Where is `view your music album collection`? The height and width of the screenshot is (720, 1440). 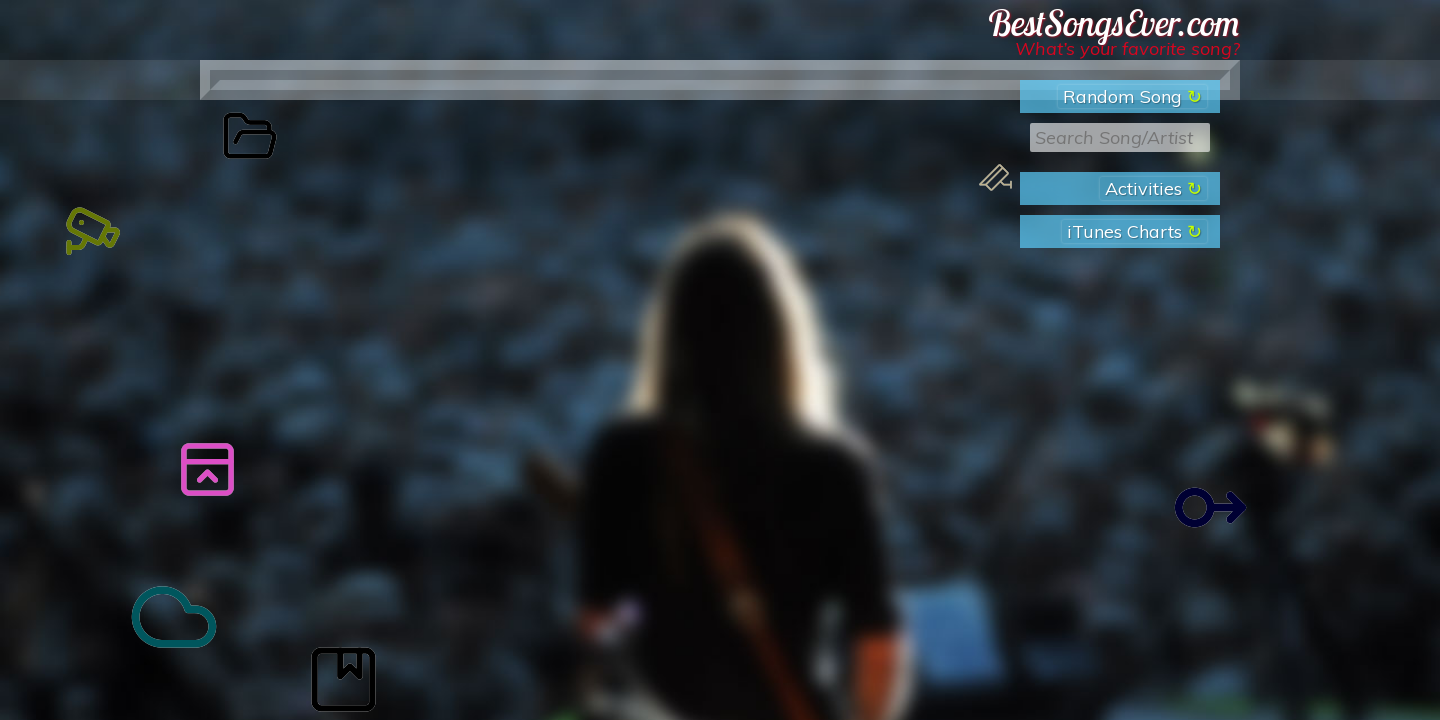 view your music album collection is located at coordinates (343, 679).